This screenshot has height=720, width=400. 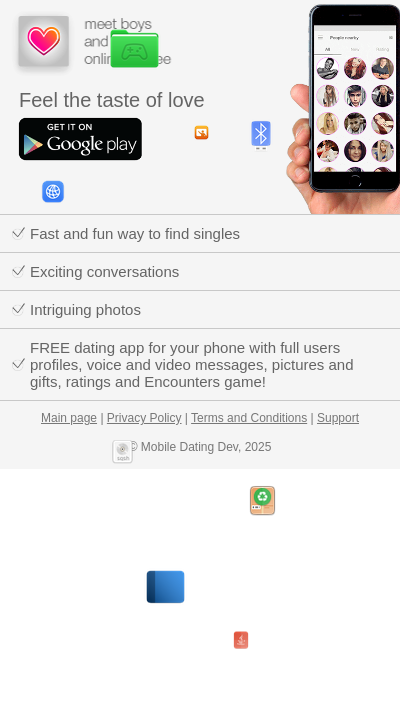 I want to click on manage web apps and browser-based applications, so click(x=53, y=192).